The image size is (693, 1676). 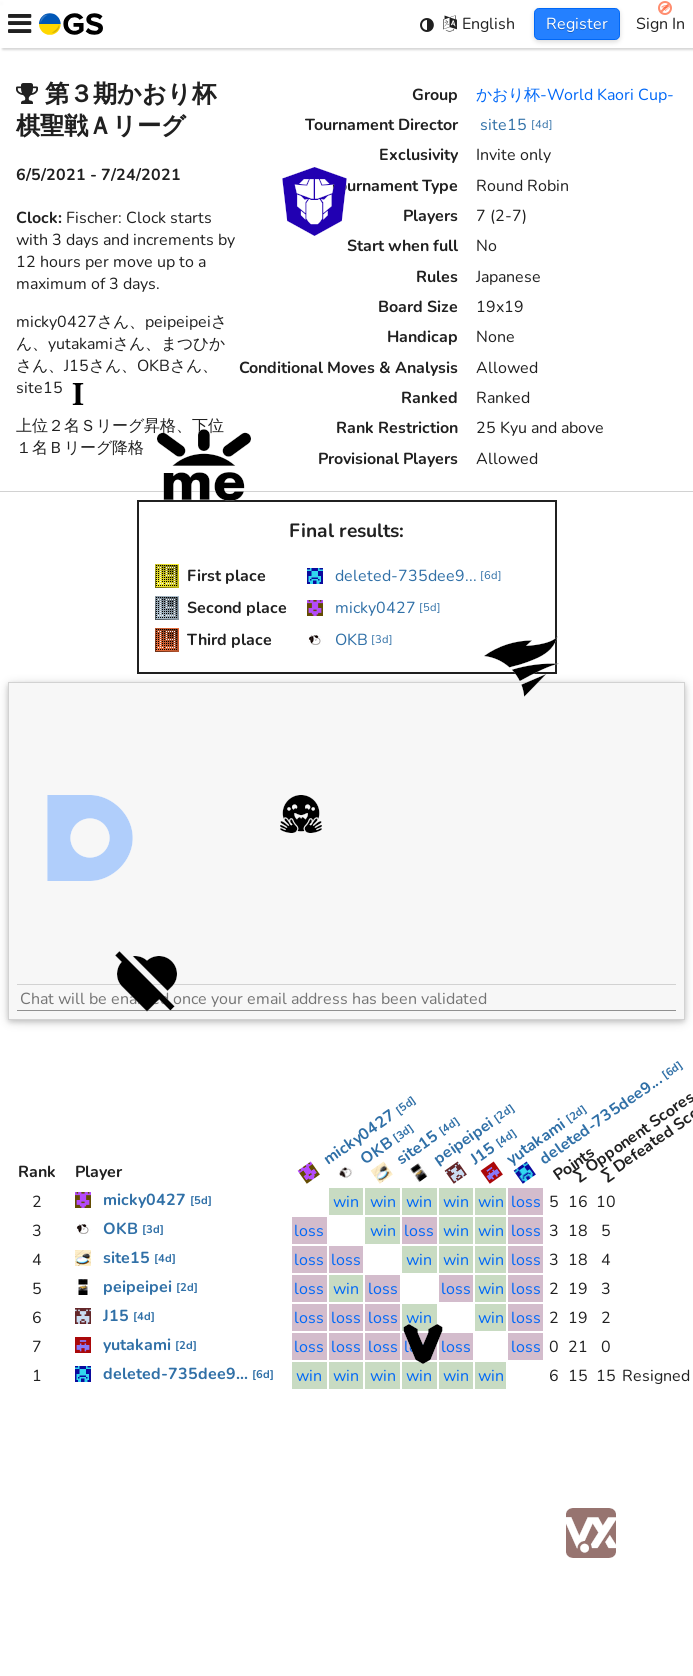 I want to click on Pingdom website monitoring service logo, so click(x=521, y=666).